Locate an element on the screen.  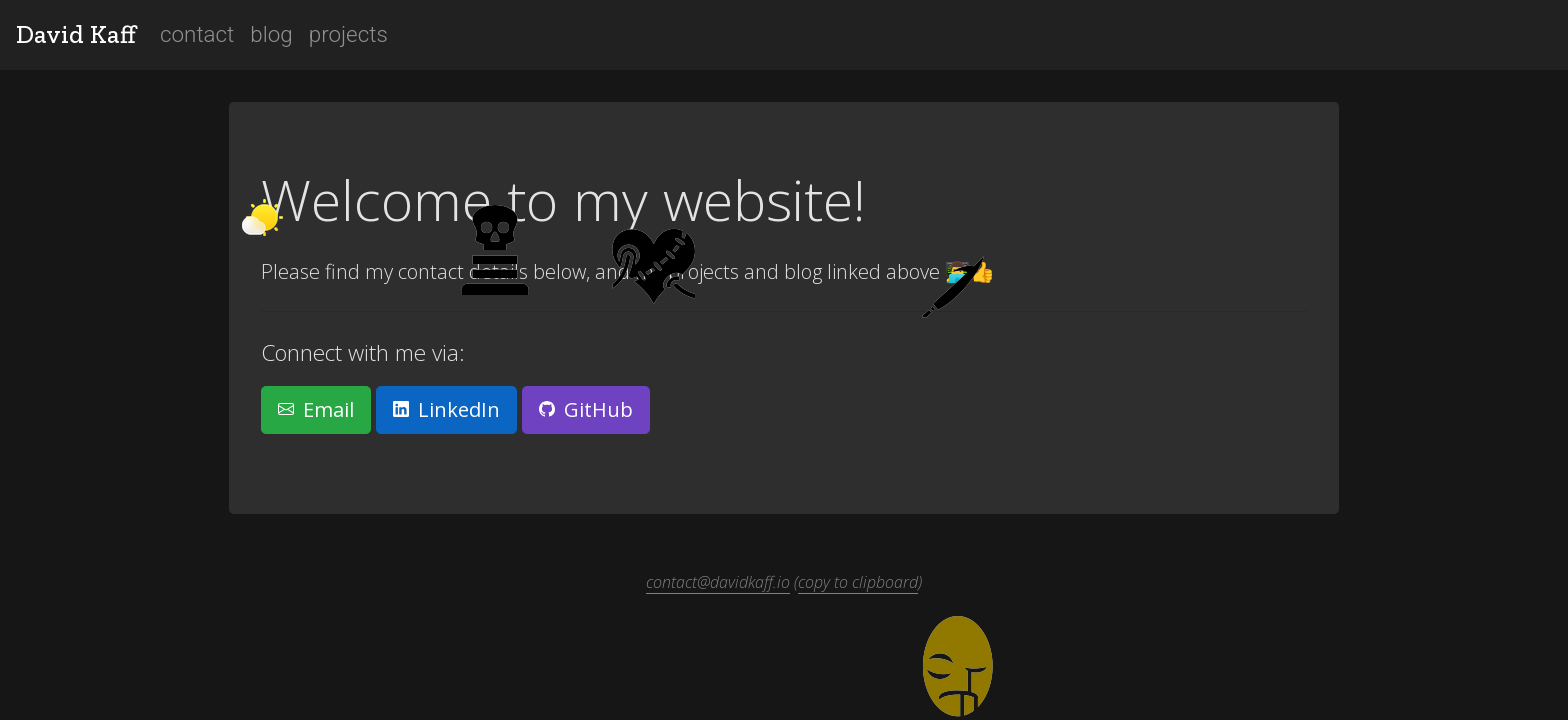
indicates a defeated or knocked out character is located at coordinates (956, 666).